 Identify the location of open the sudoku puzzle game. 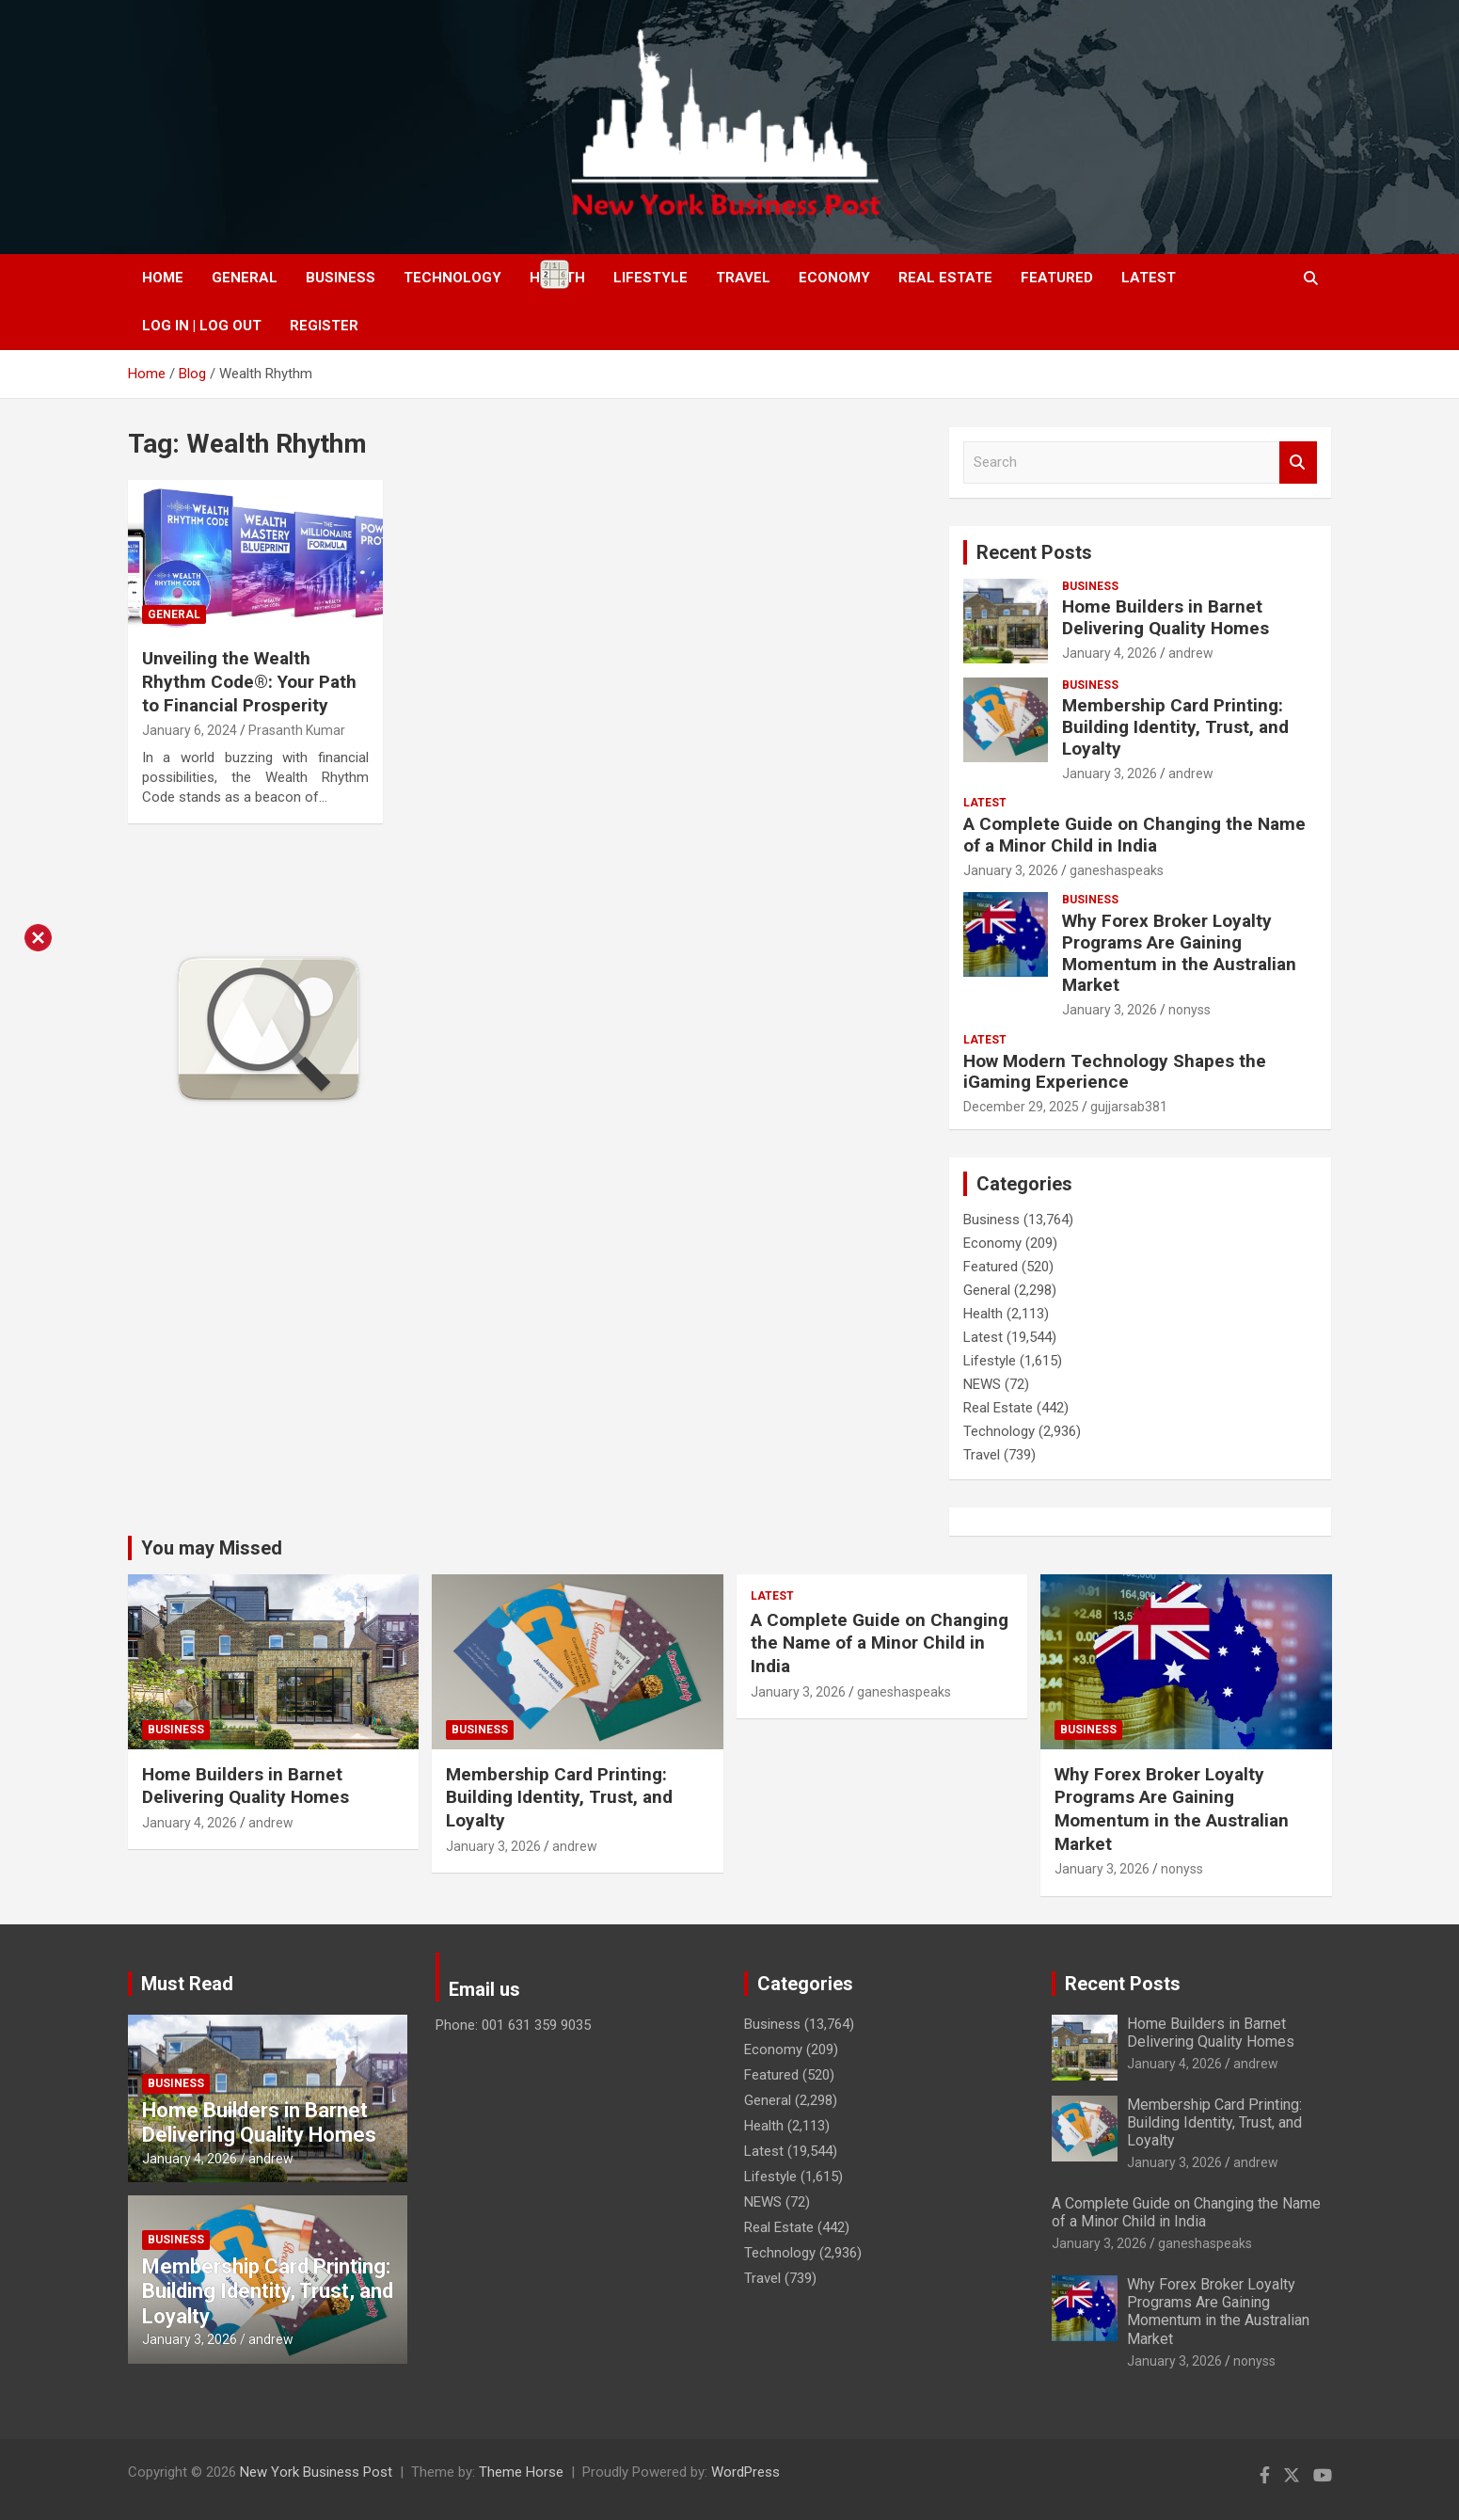
(554, 274).